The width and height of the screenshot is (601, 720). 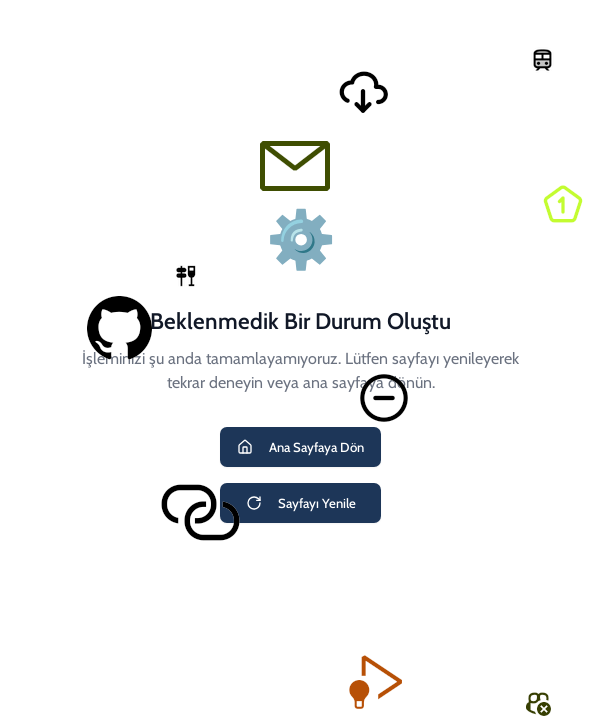 I want to click on download file from cloud storage, so click(x=363, y=89).